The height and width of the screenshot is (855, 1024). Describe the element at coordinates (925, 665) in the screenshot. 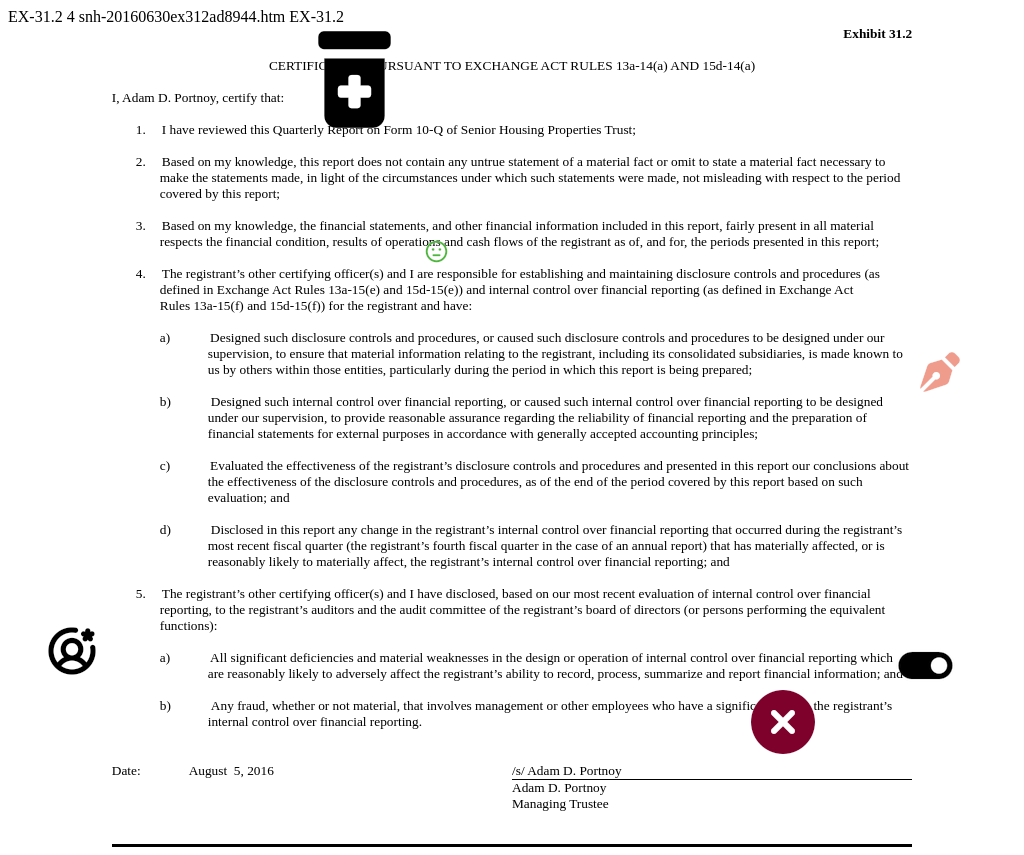

I see `toggle switch in the on/enabled state` at that location.